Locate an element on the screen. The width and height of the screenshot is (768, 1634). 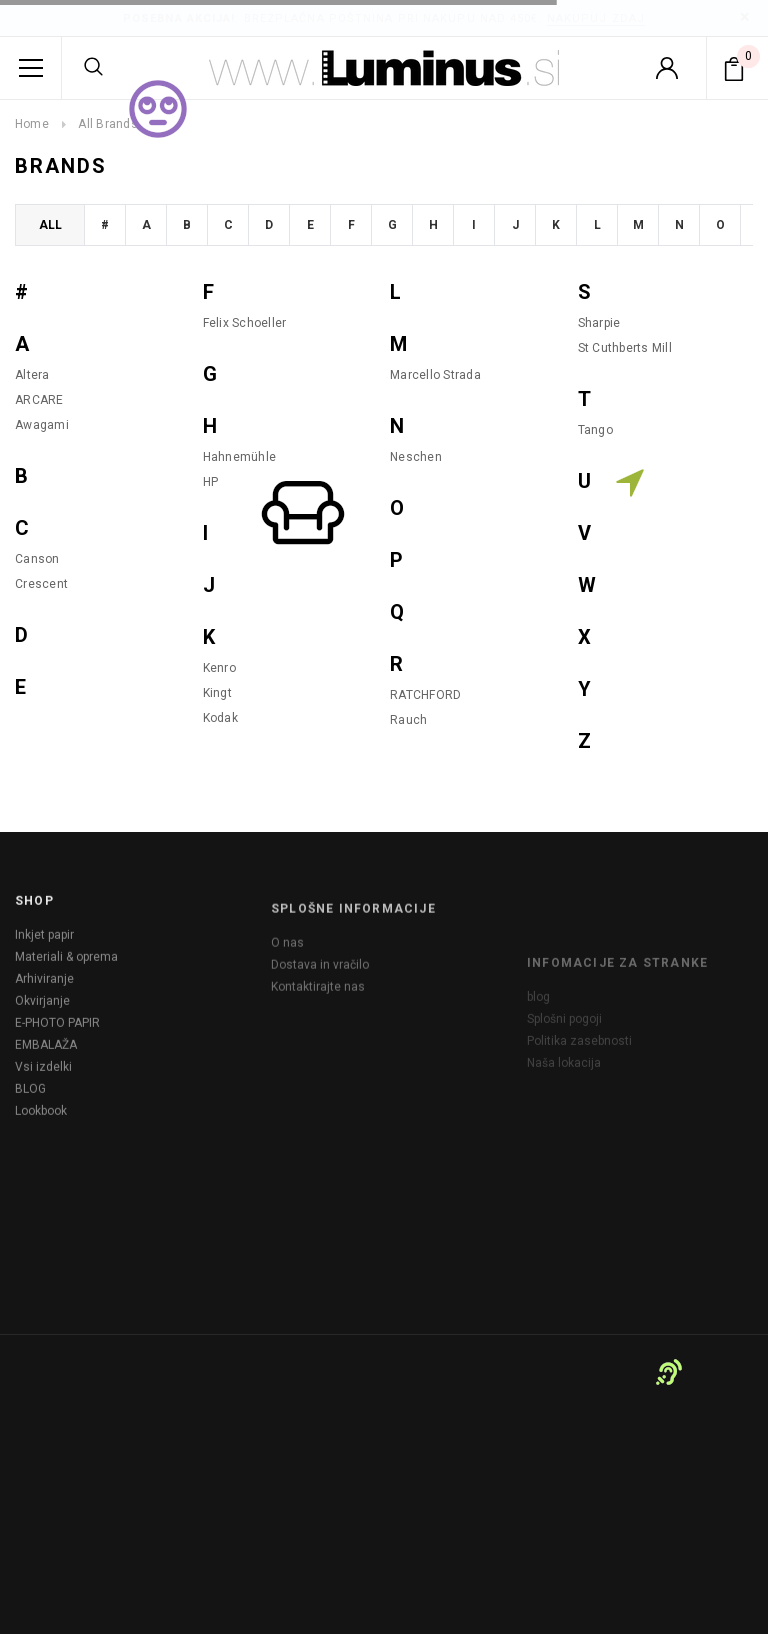
express annoyance or exasperation is located at coordinates (158, 109).